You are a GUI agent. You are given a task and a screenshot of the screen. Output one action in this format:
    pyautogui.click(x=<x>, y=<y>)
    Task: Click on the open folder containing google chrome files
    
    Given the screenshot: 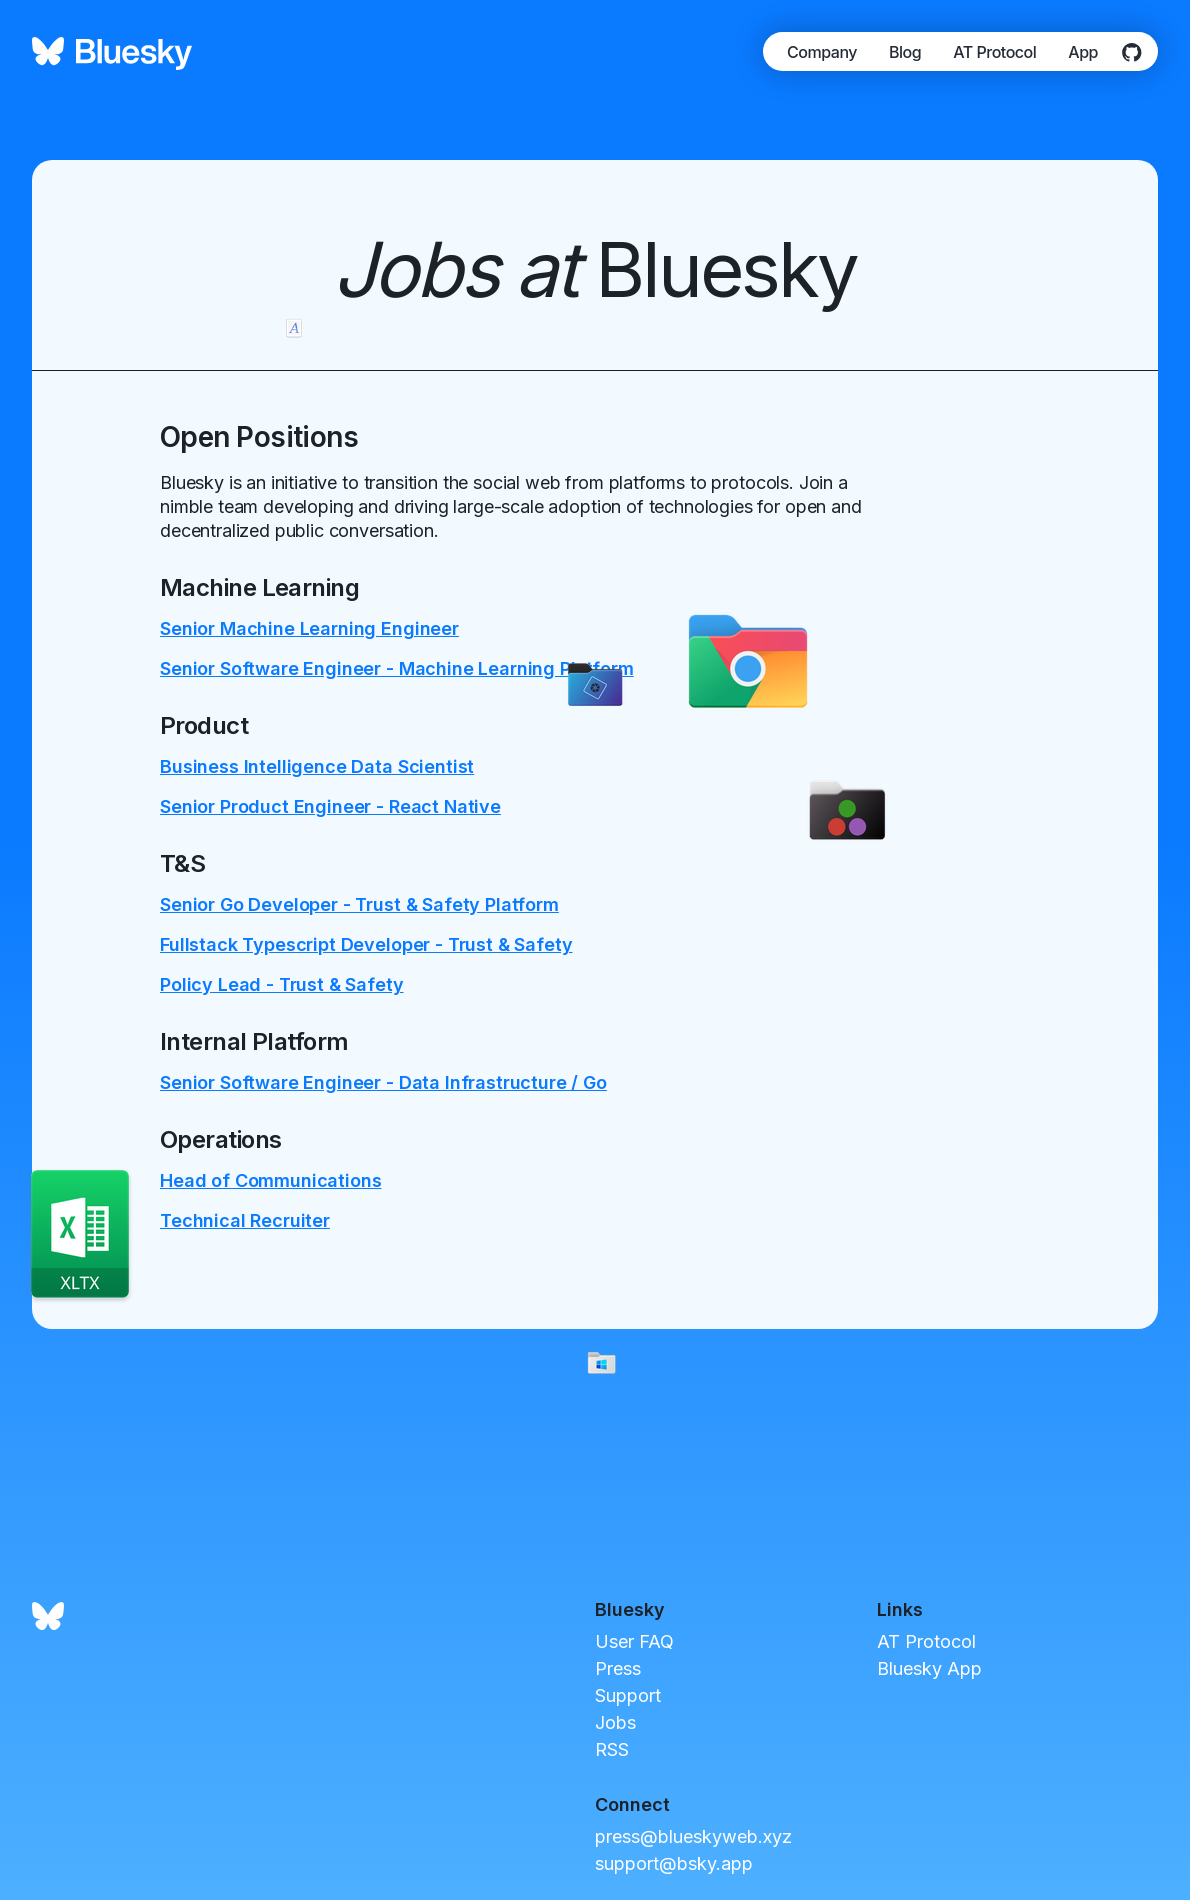 What is the action you would take?
    pyautogui.click(x=747, y=664)
    